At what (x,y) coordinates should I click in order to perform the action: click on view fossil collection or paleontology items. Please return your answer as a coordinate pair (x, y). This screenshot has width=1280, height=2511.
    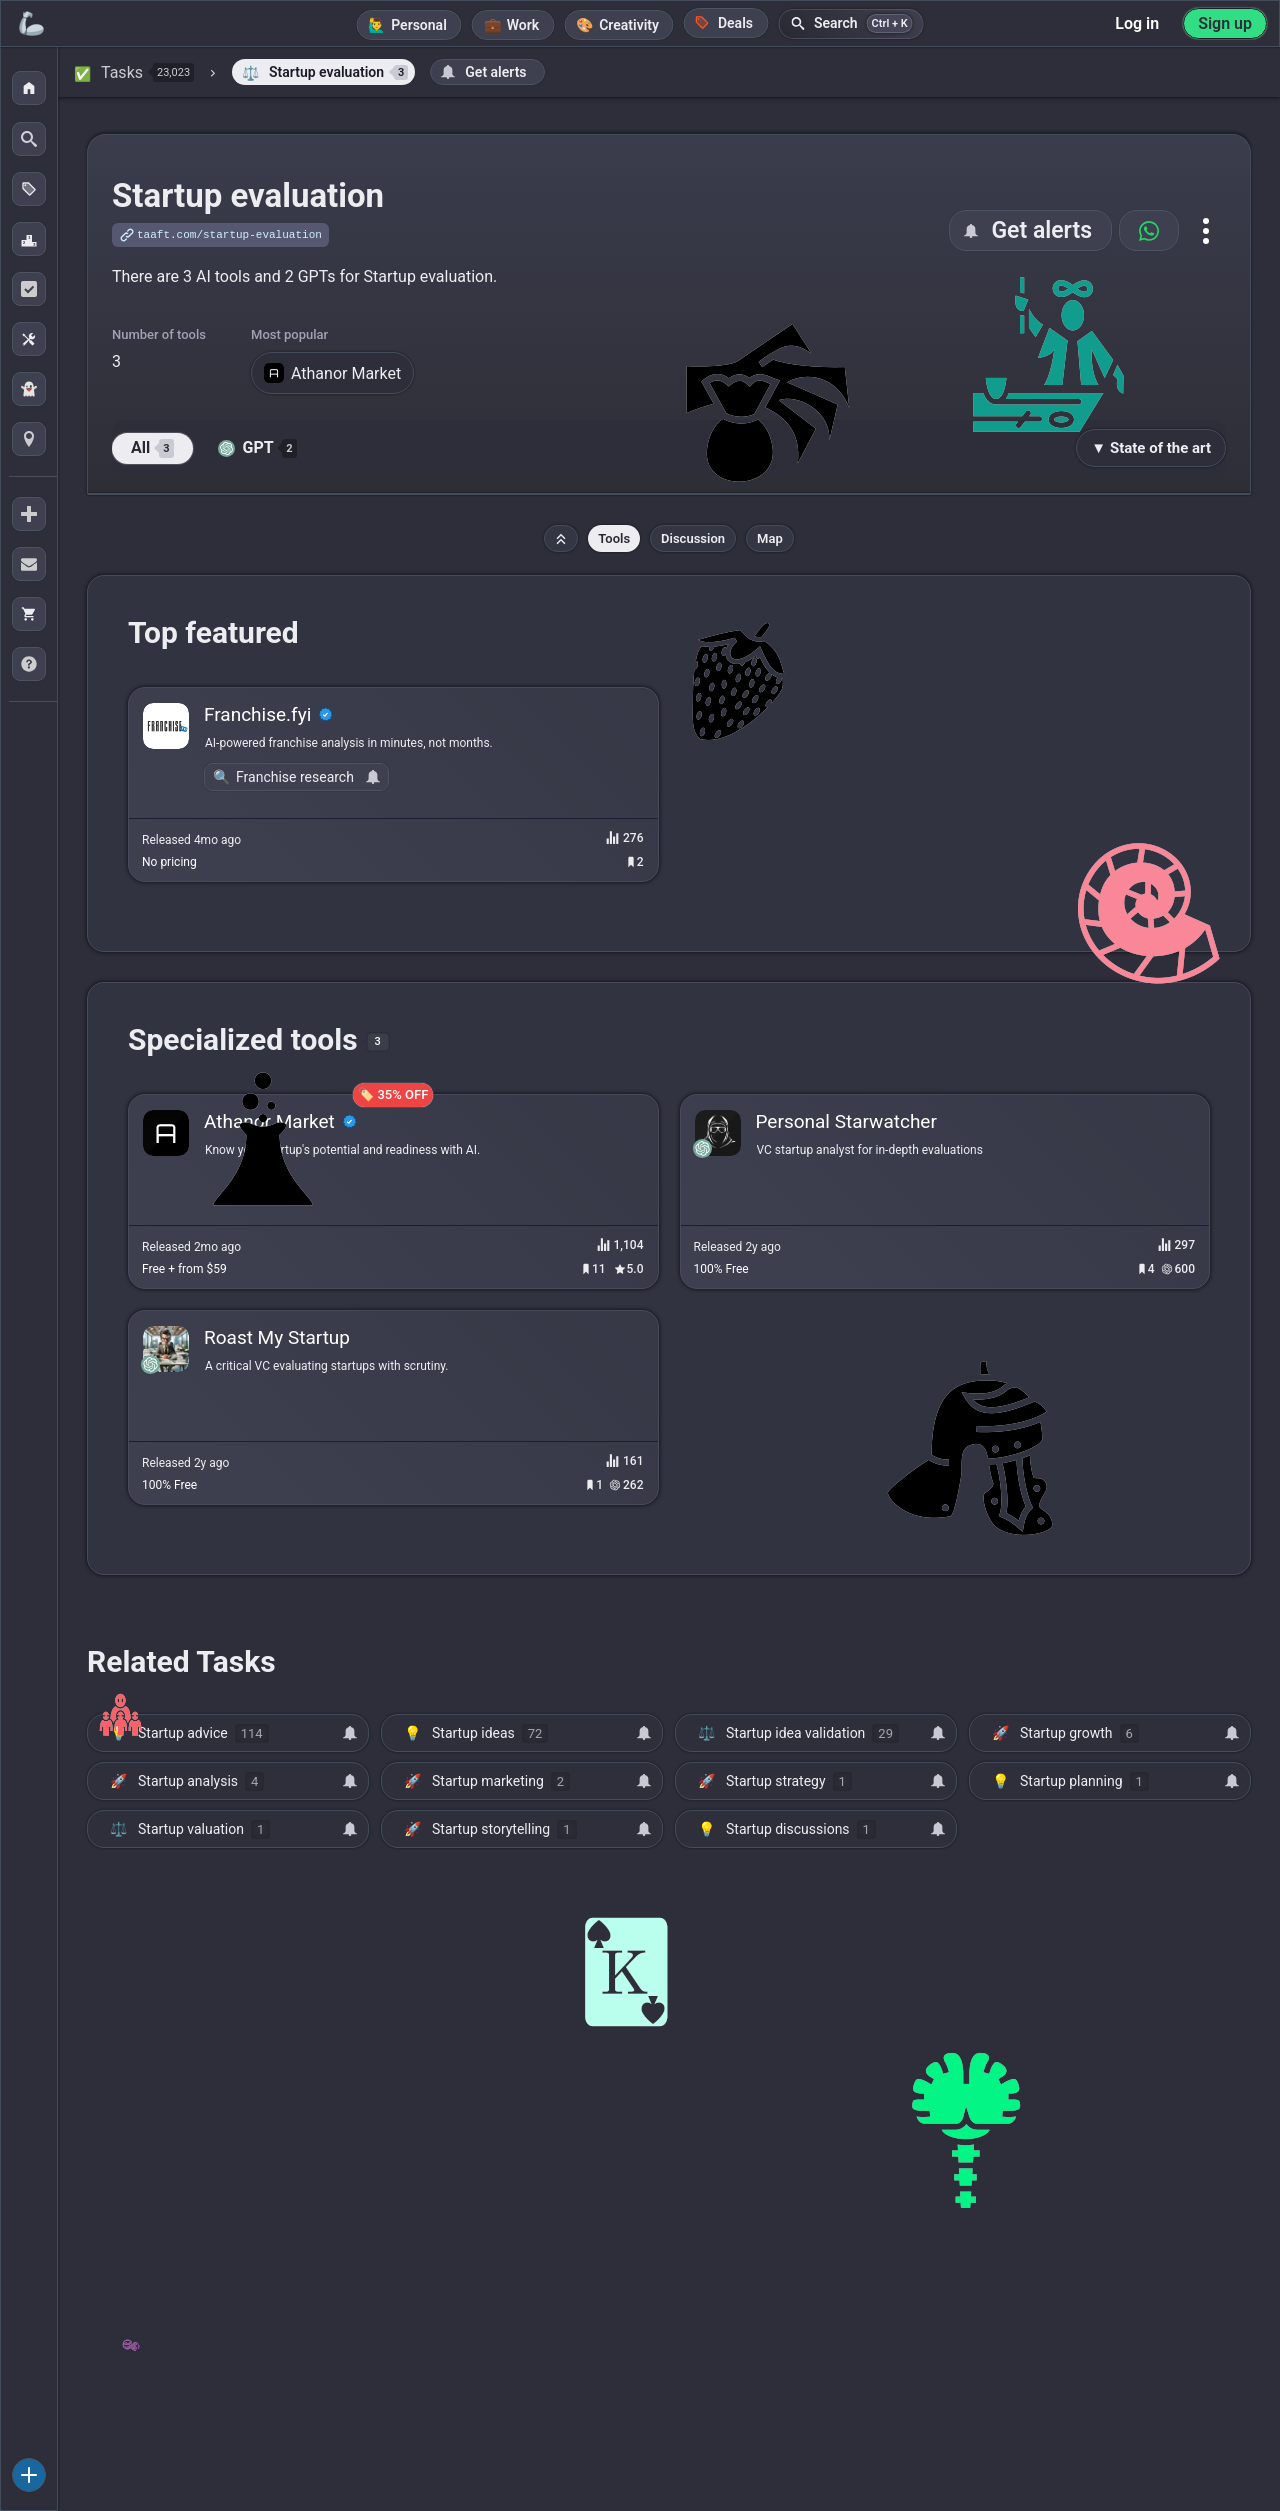
    Looking at the image, I should click on (1148, 913).